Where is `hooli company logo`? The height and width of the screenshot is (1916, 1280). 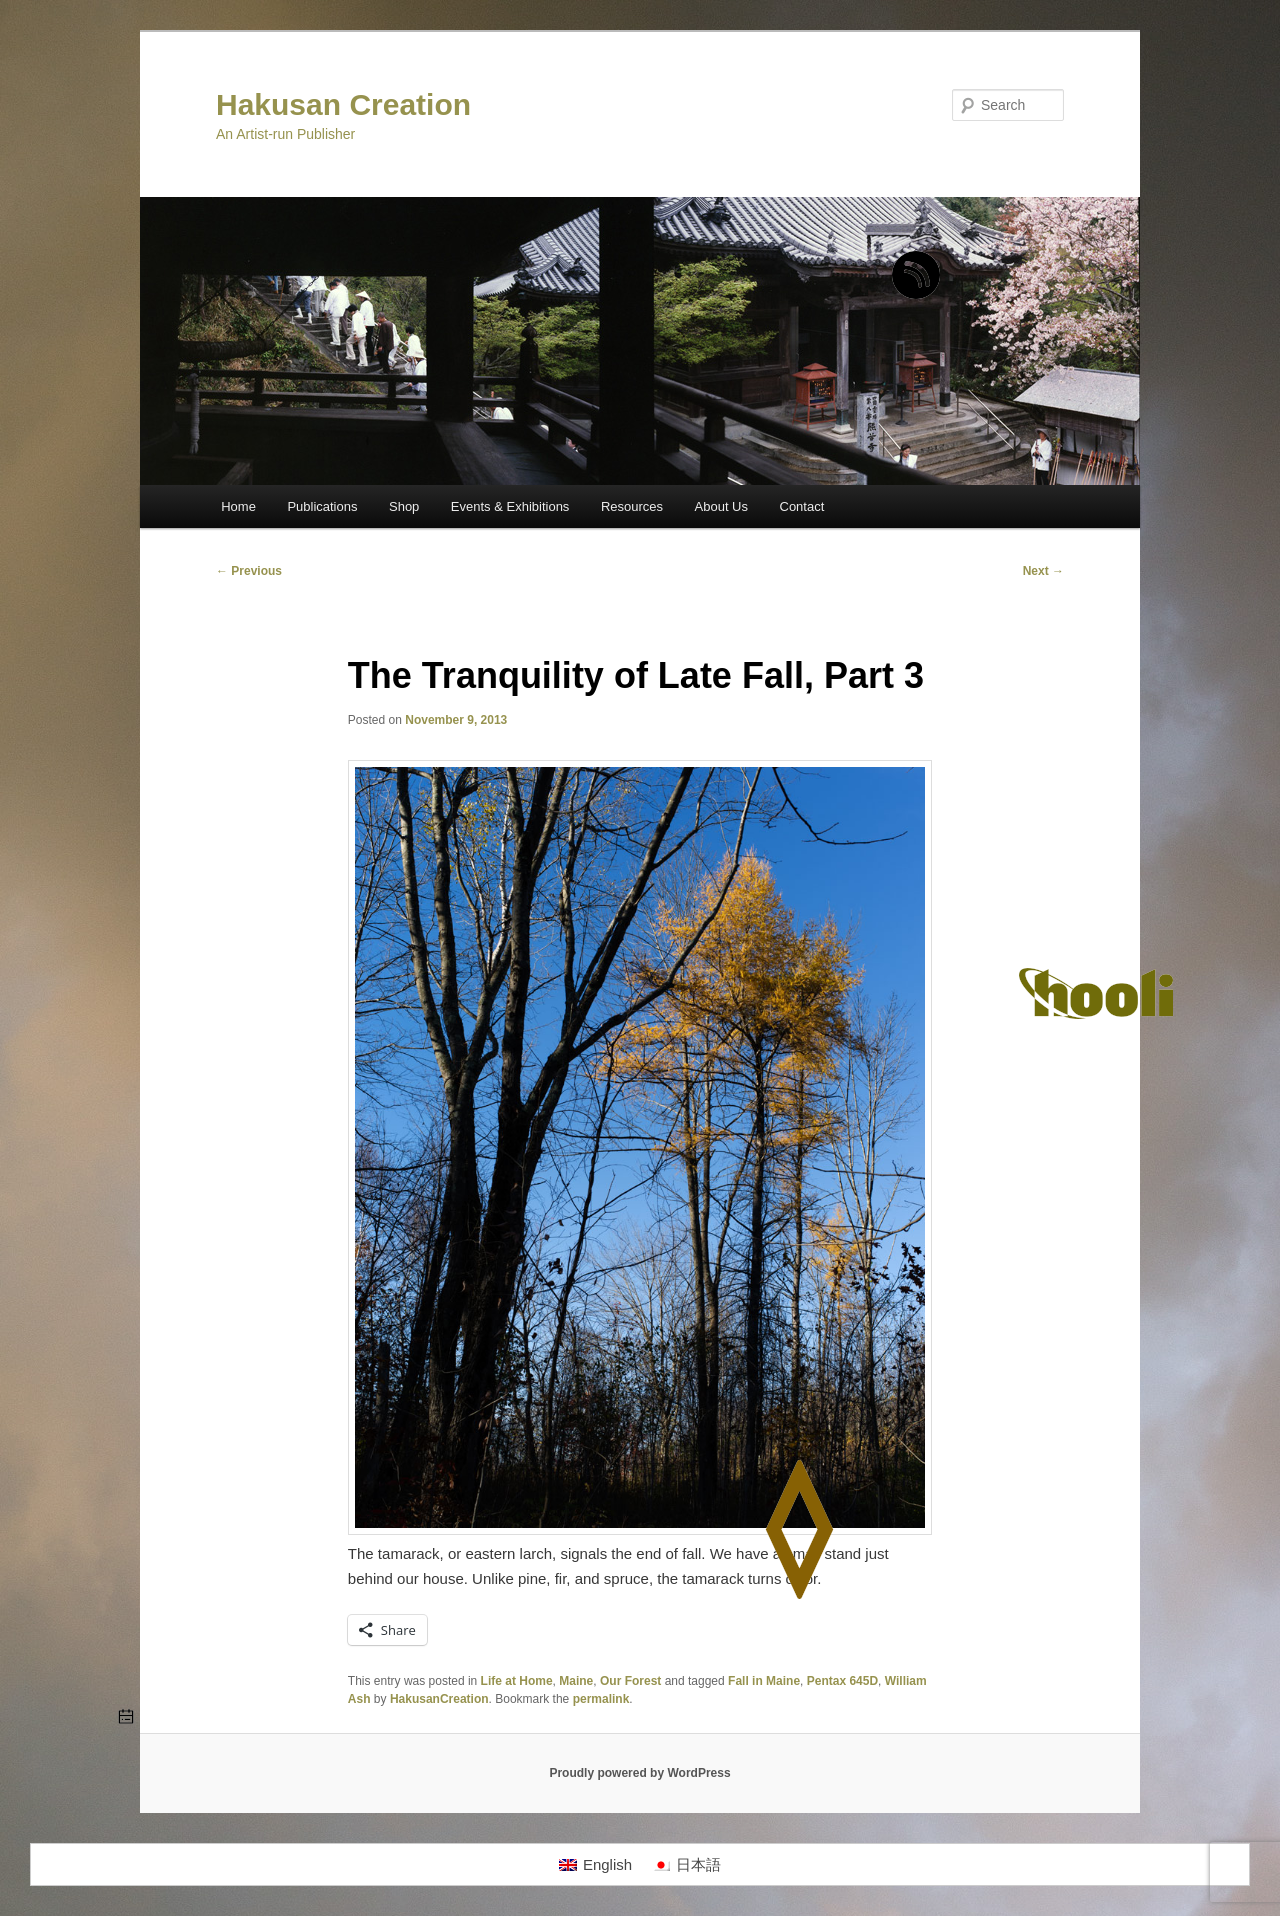
hooli company logo is located at coordinates (1096, 993).